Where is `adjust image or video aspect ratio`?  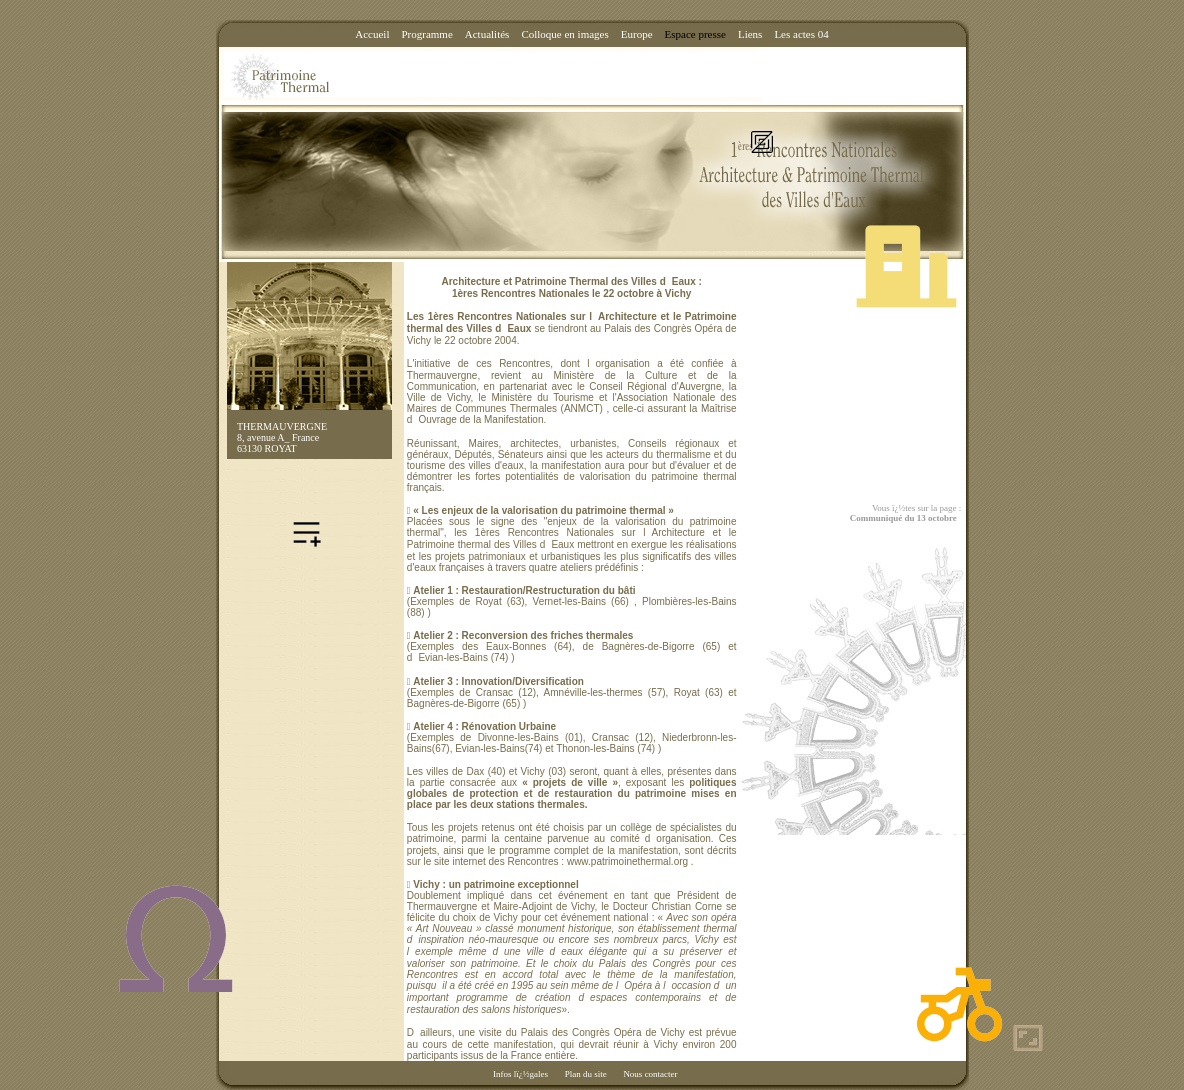
adjust image or video aspect ratio is located at coordinates (1028, 1038).